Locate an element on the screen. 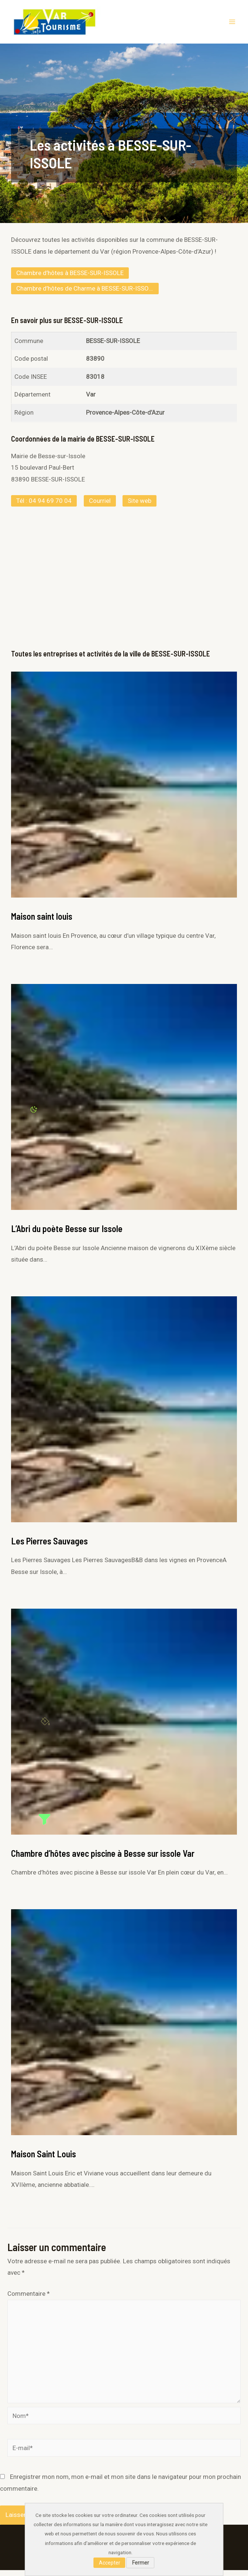 Image resolution: width=248 pixels, height=2576 pixels. filter or sort content is located at coordinates (44, 1819).